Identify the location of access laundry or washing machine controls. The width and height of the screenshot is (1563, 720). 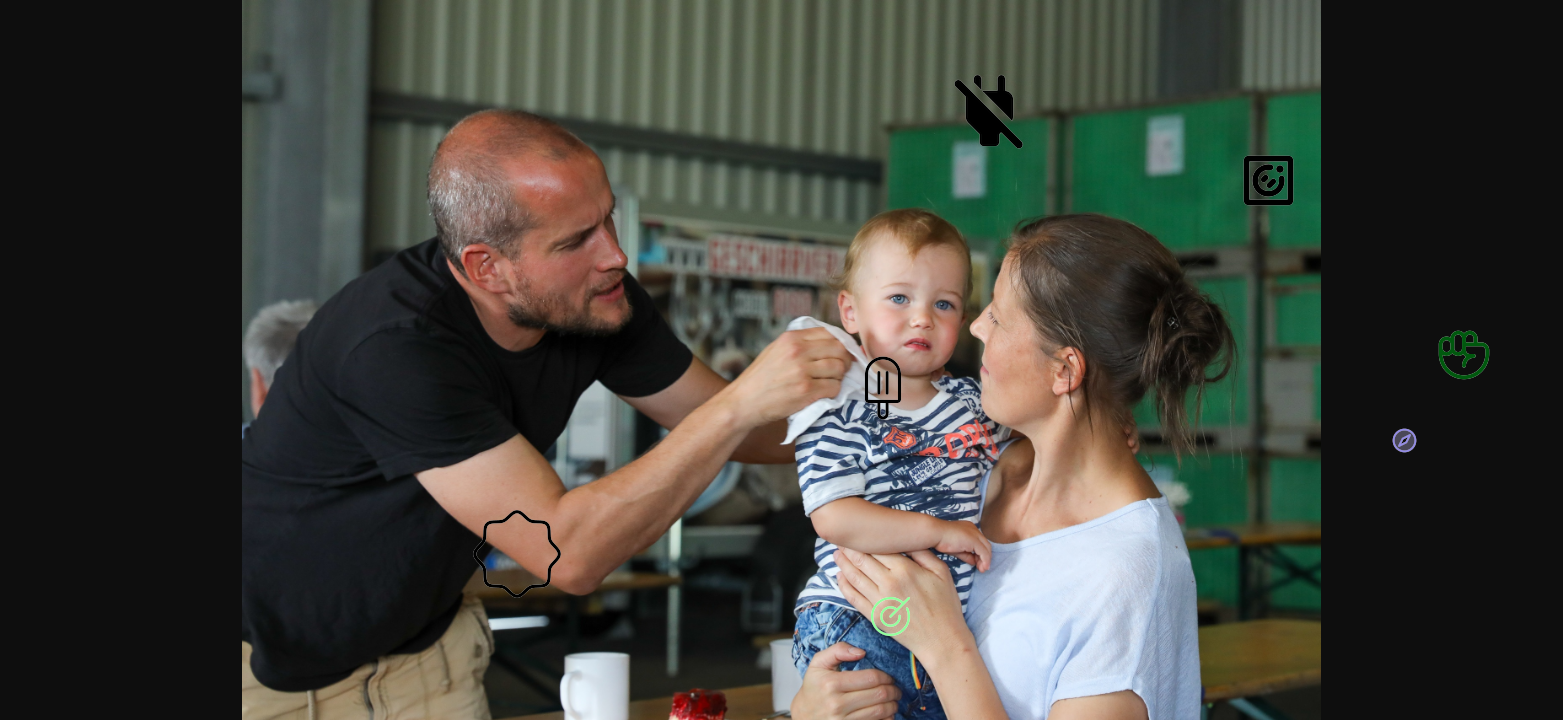
(1268, 180).